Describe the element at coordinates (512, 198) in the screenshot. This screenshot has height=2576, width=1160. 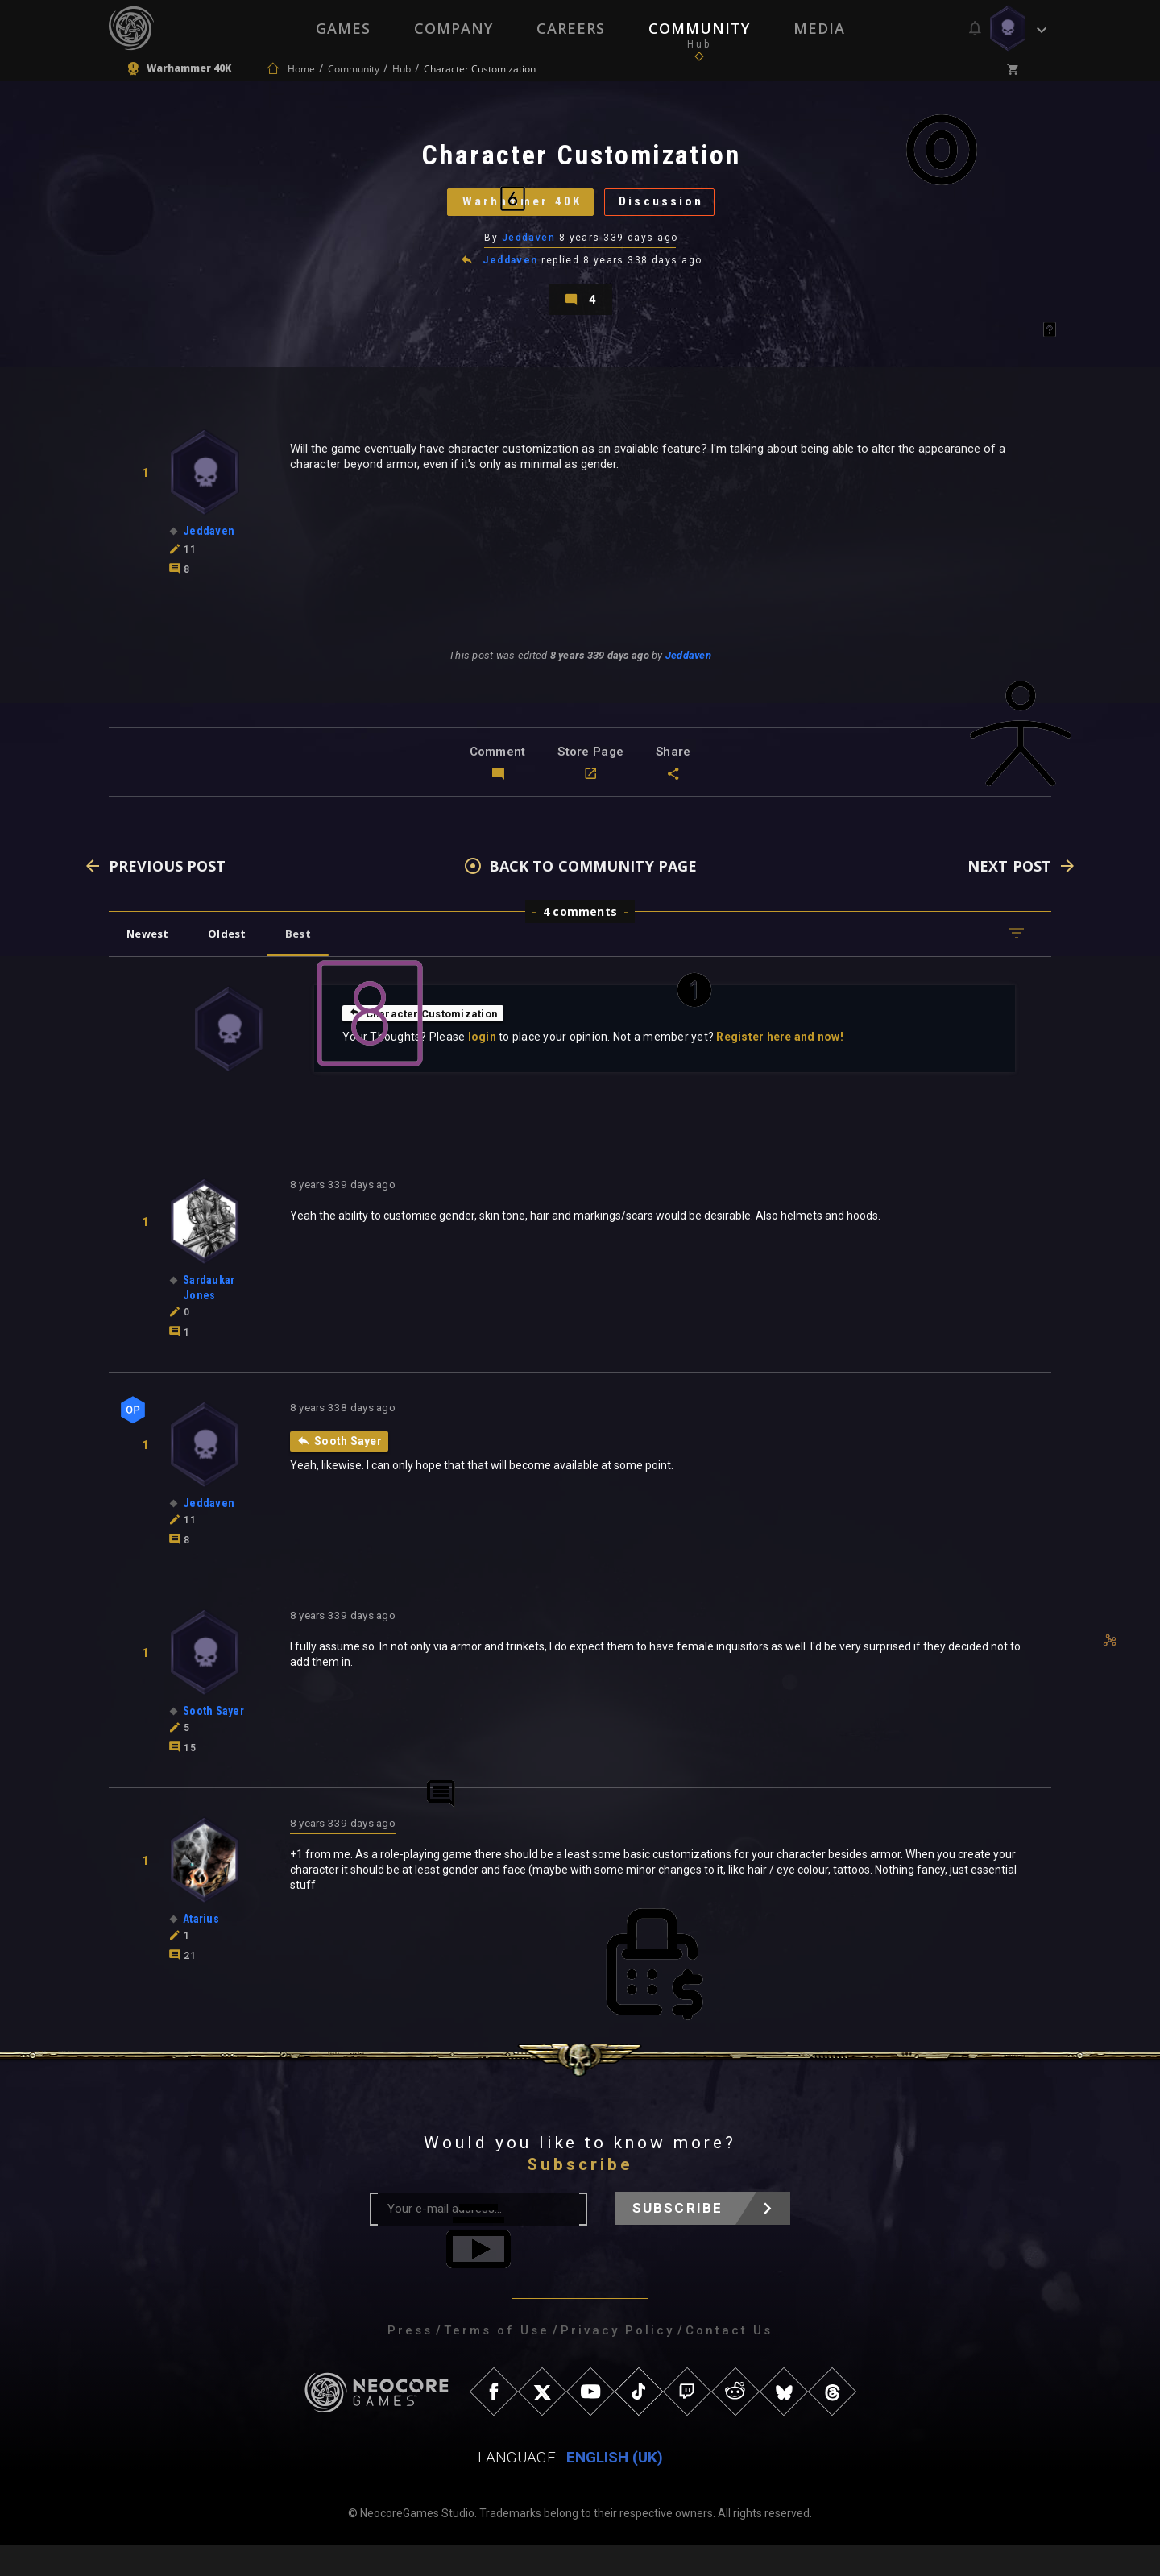
I see `select the number six` at that location.